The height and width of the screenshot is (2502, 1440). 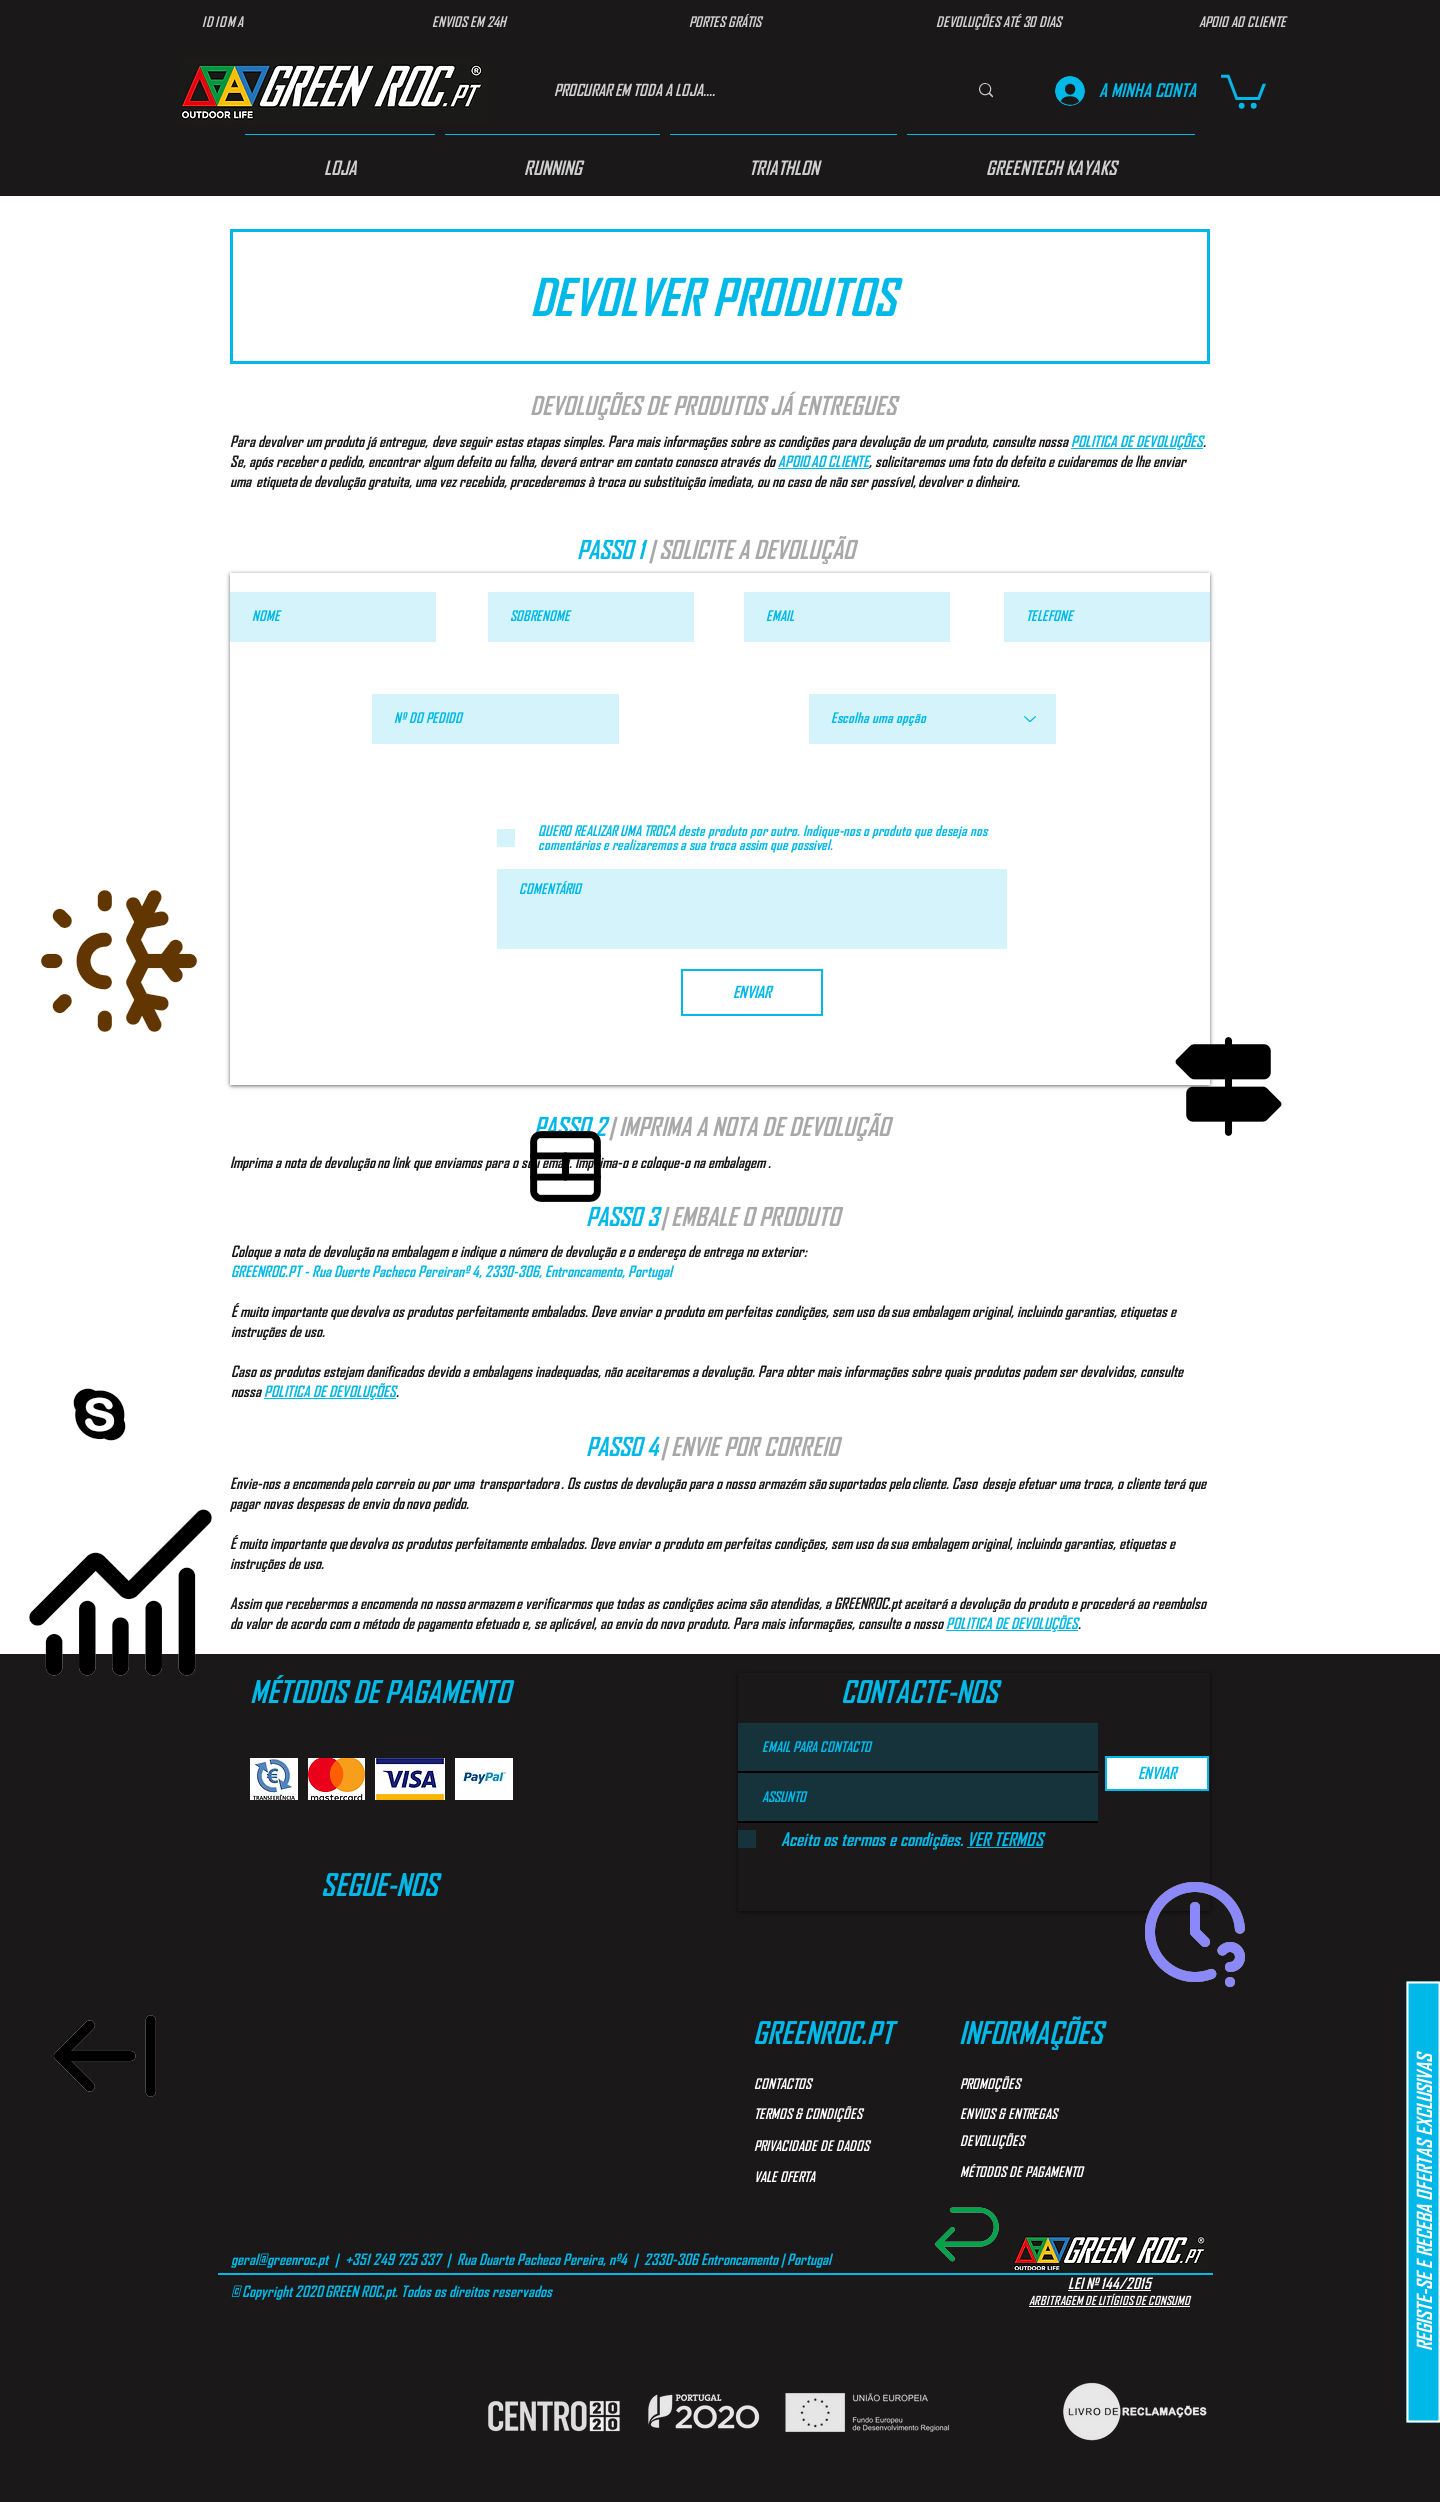 What do you see at coordinates (120, 1592) in the screenshot?
I see `view analytics and performance trends` at bounding box center [120, 1592].